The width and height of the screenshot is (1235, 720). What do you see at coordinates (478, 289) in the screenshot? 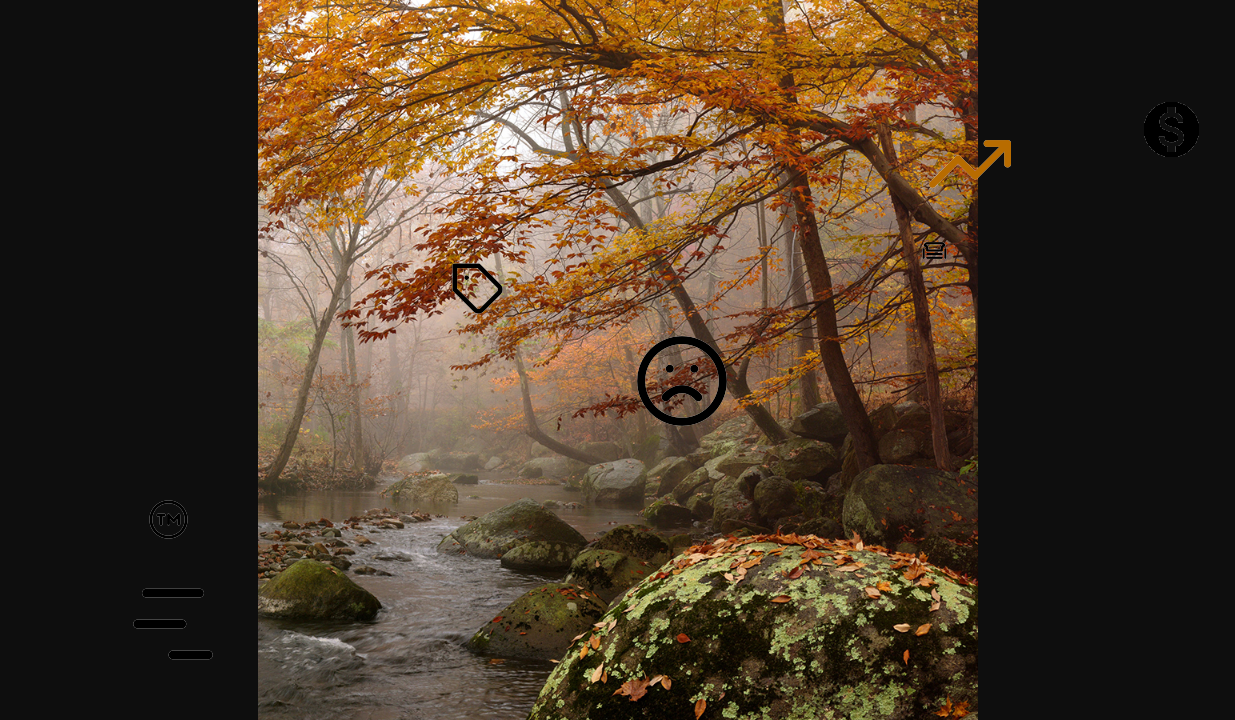
I see `add a tag or label to an item` at bounding box center [478, 289].